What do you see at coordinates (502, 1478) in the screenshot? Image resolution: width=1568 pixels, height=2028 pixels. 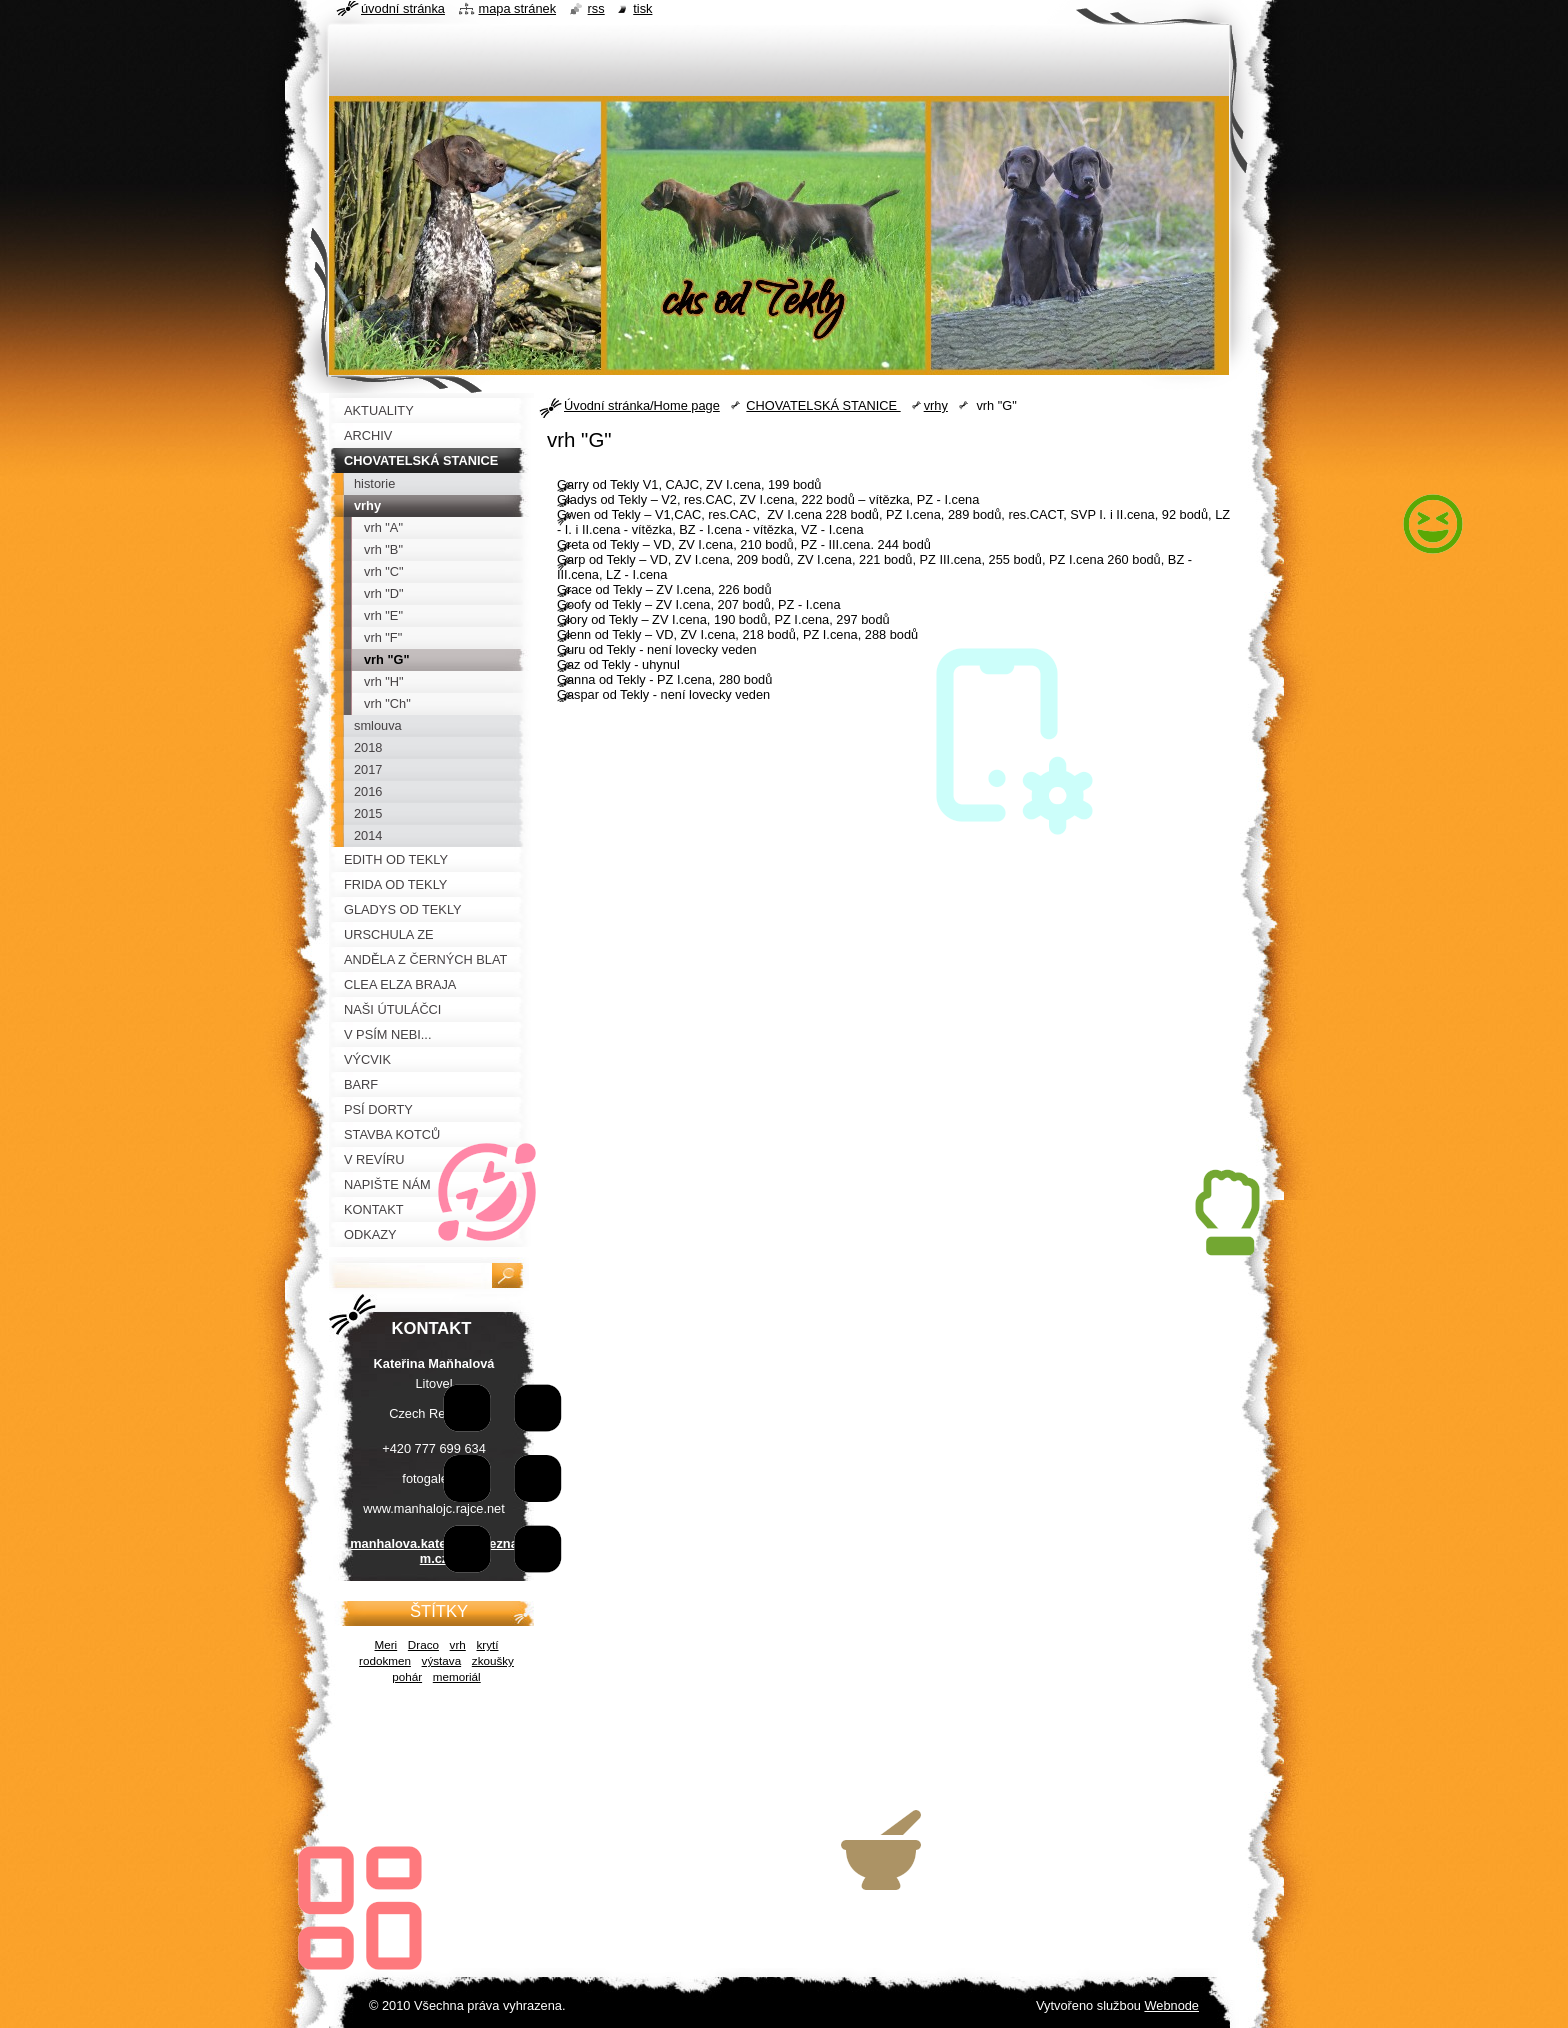 I see `toggle grid view layout` at bounding box center [502, 1478].